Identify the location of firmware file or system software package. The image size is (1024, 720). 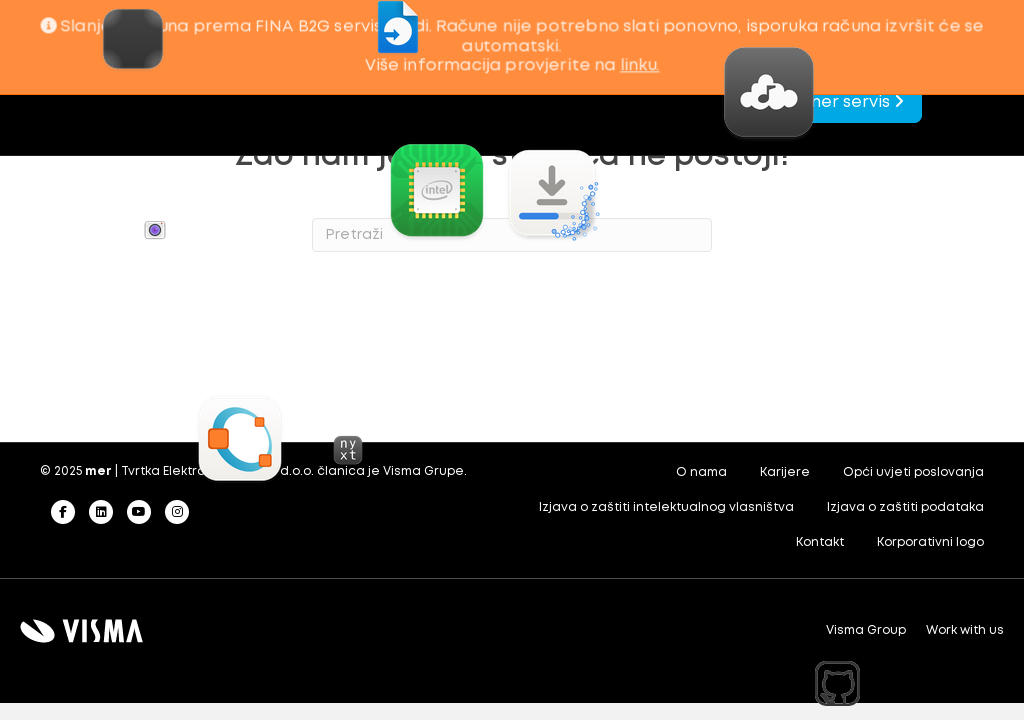
(437, 192).